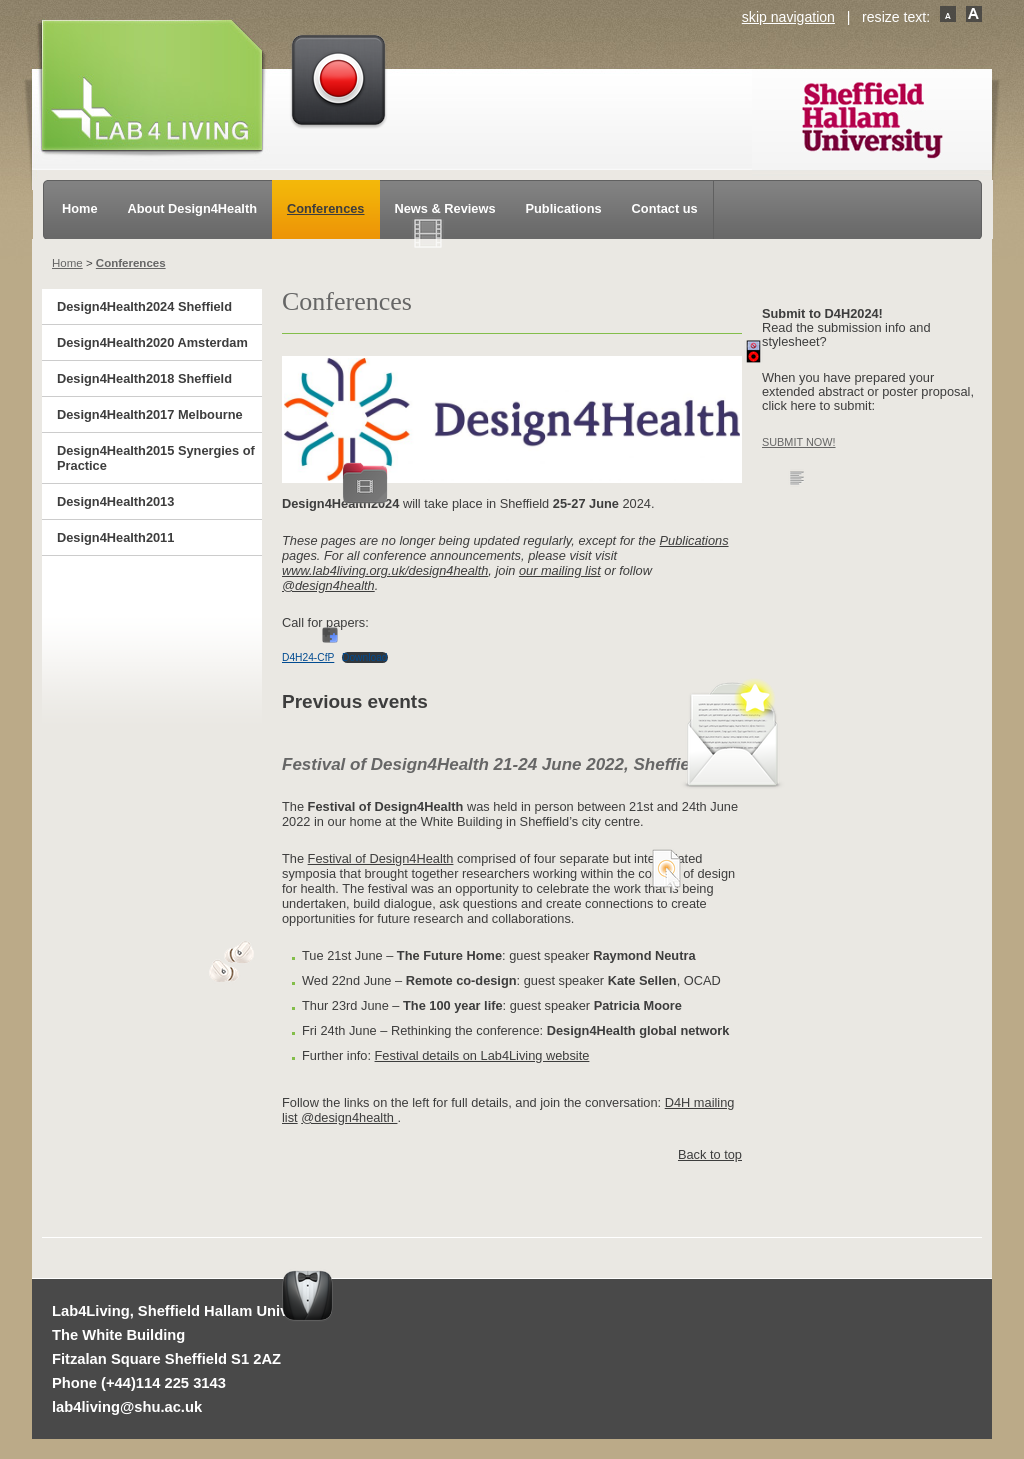  What do you see at coordinates (330, 635) in the screenshot?
I see `manage bluetooth plugins or extensions` at bounding box center [330, 635].